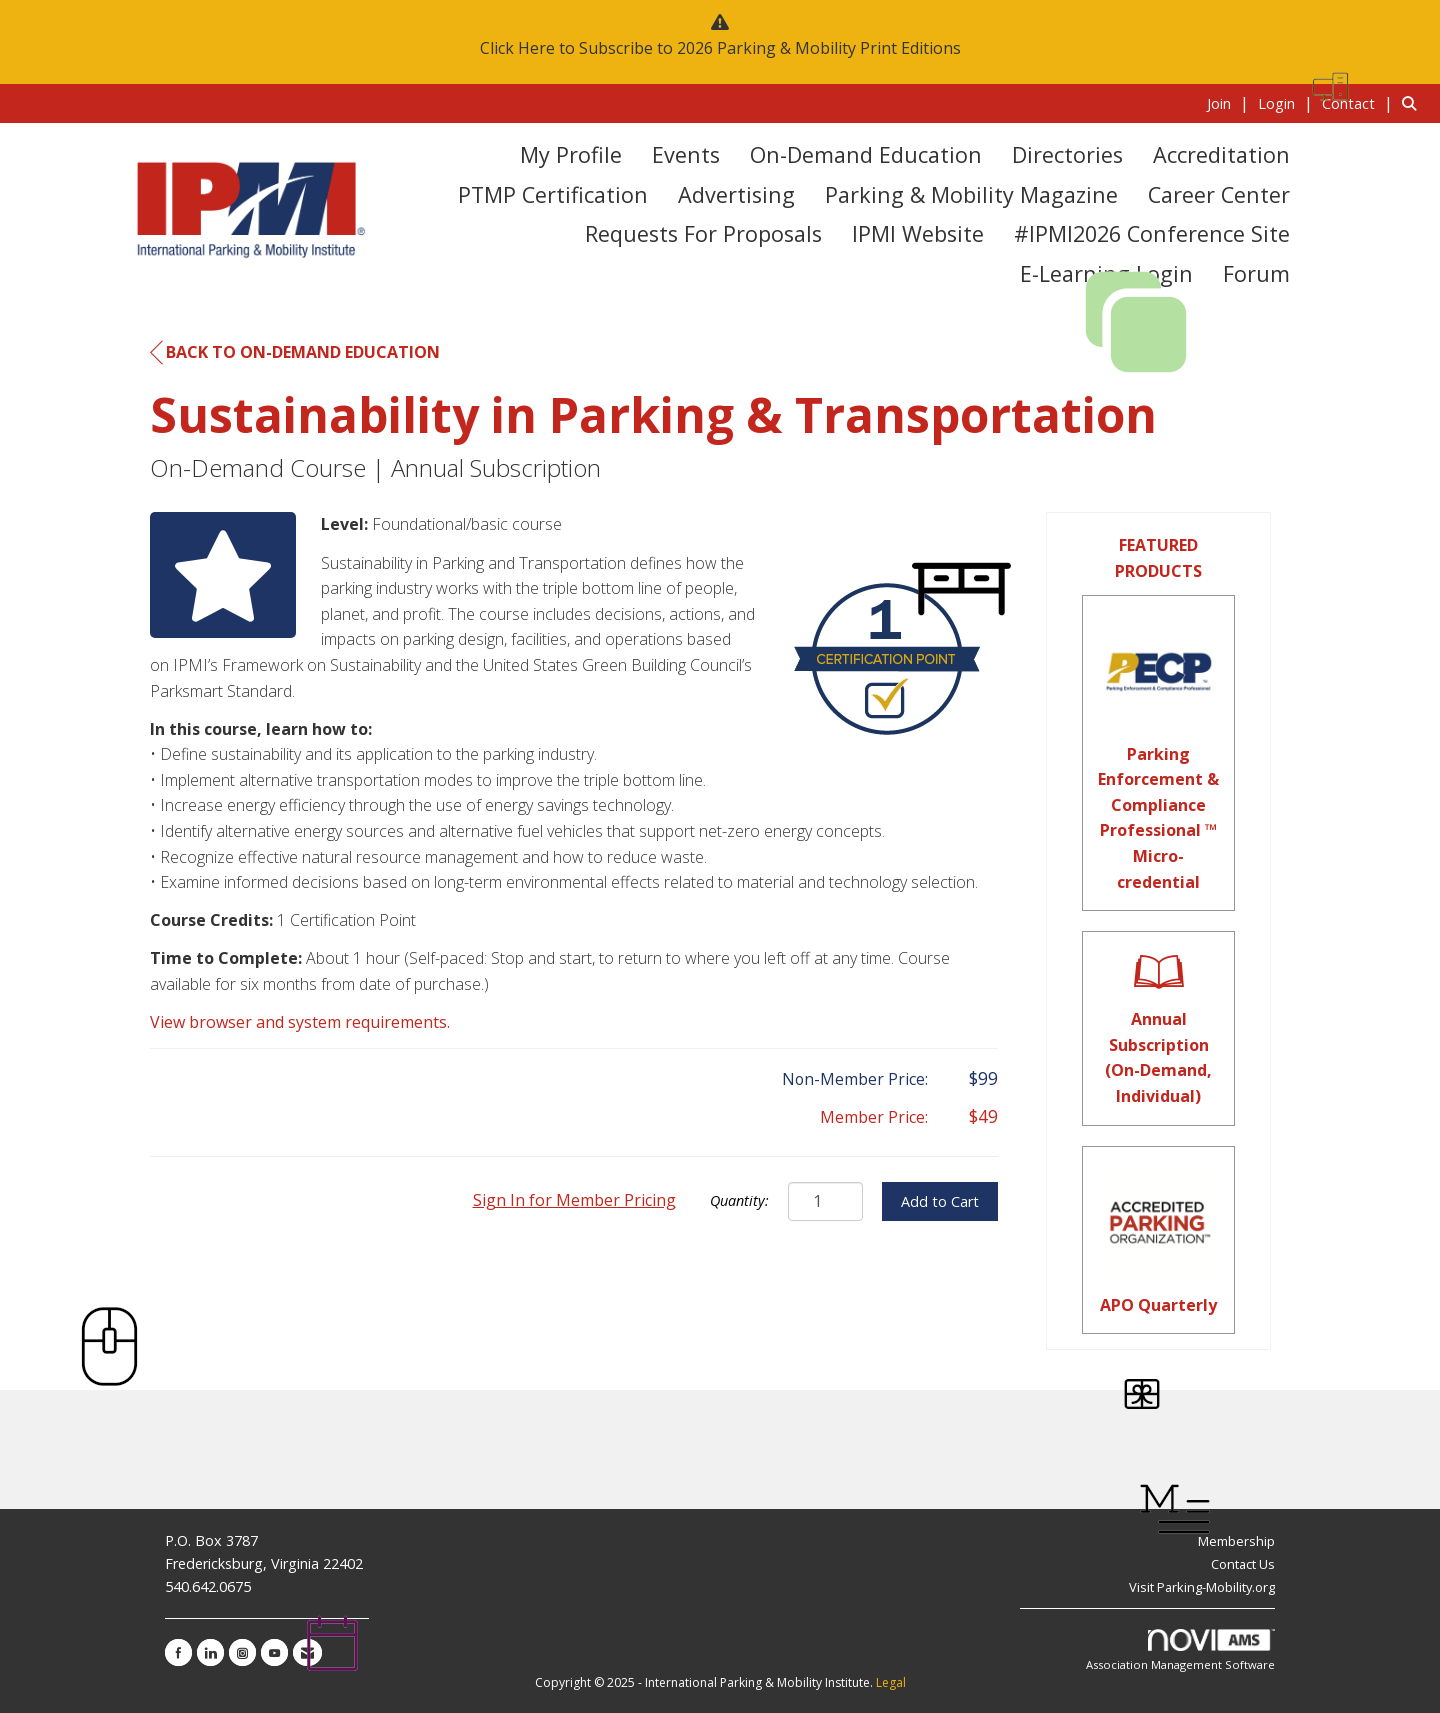 The image size is (1440, 1713). I want to click on access desktop or PC settings, so click(1330, 86).